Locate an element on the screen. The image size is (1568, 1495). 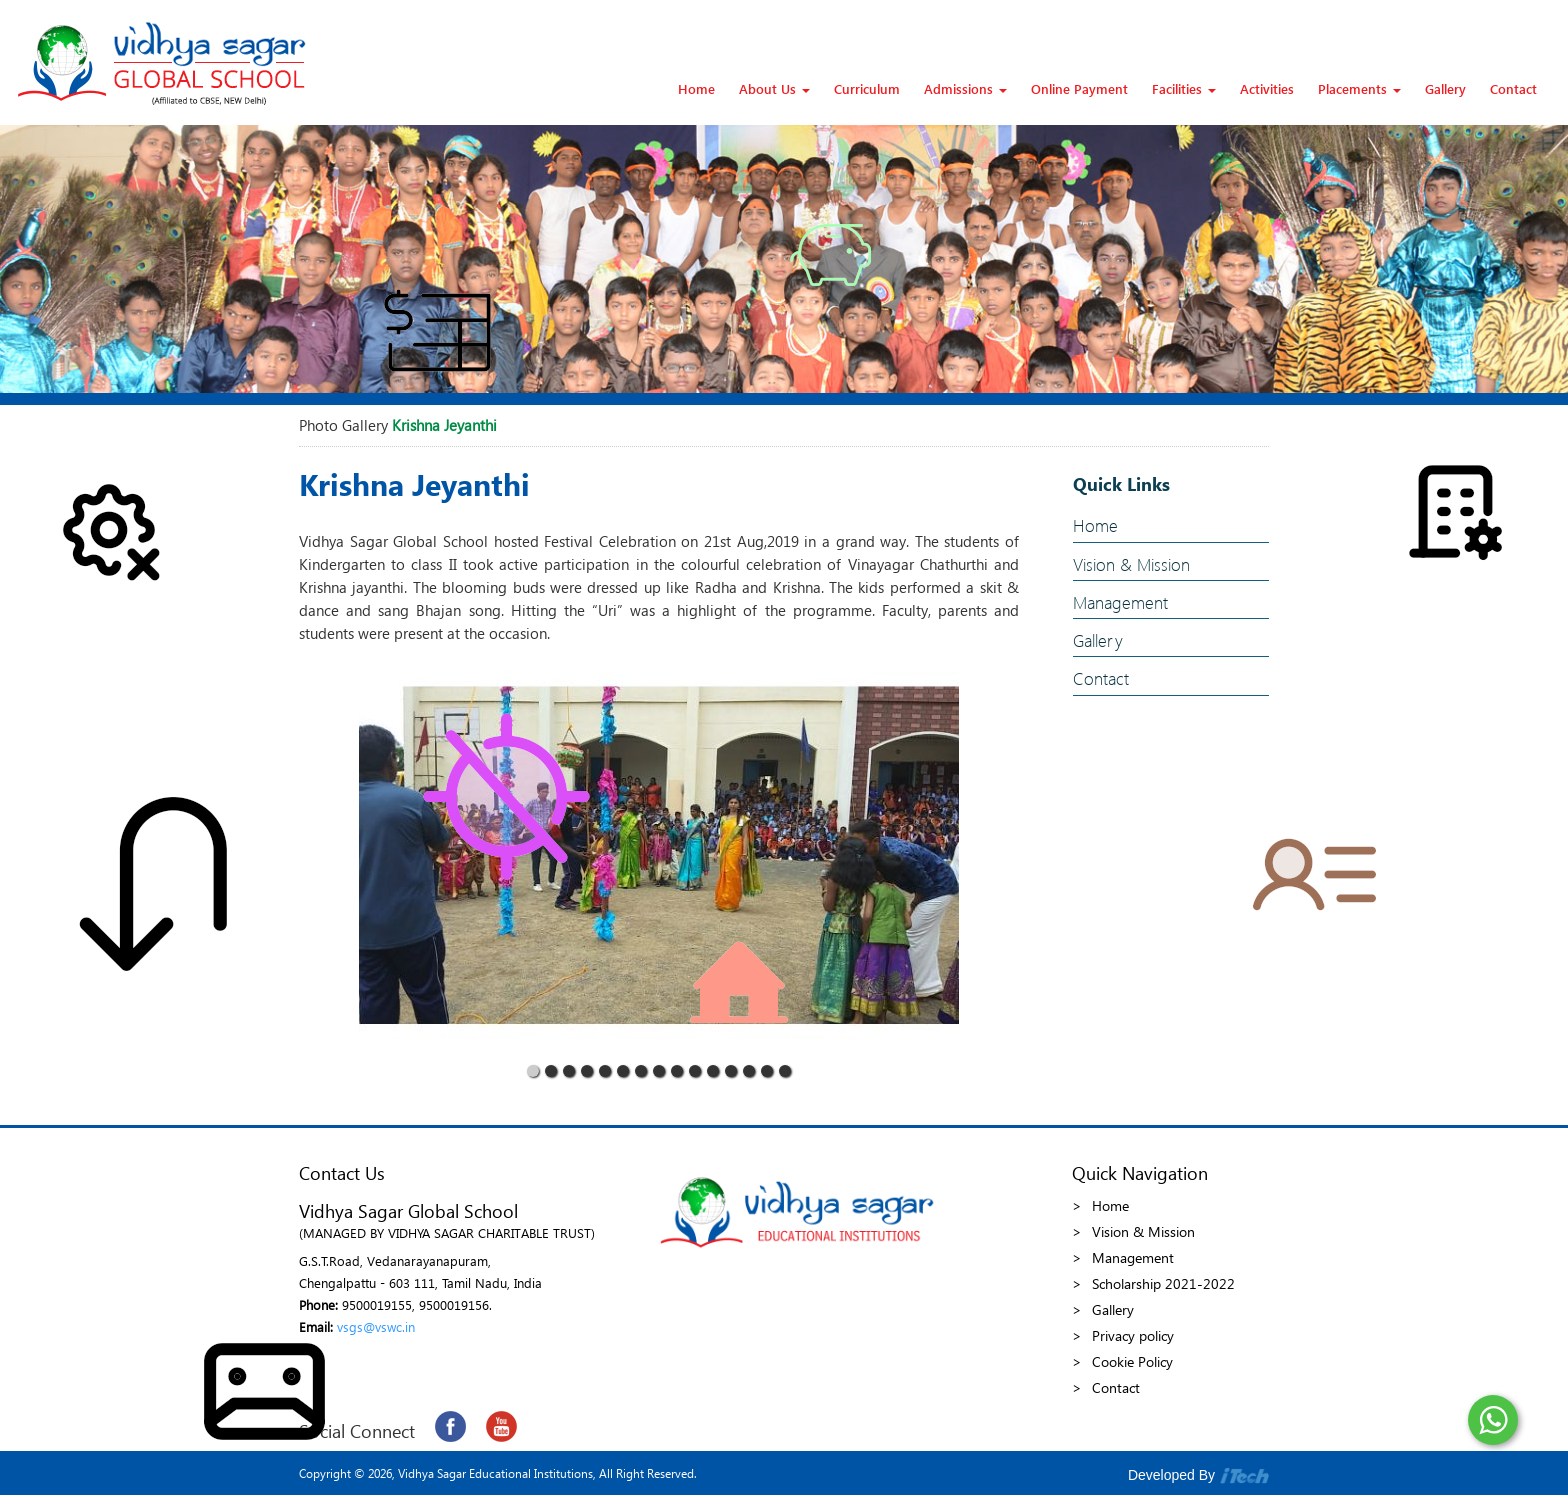
undo or go back to previous state is located at coordinates (160, 884).